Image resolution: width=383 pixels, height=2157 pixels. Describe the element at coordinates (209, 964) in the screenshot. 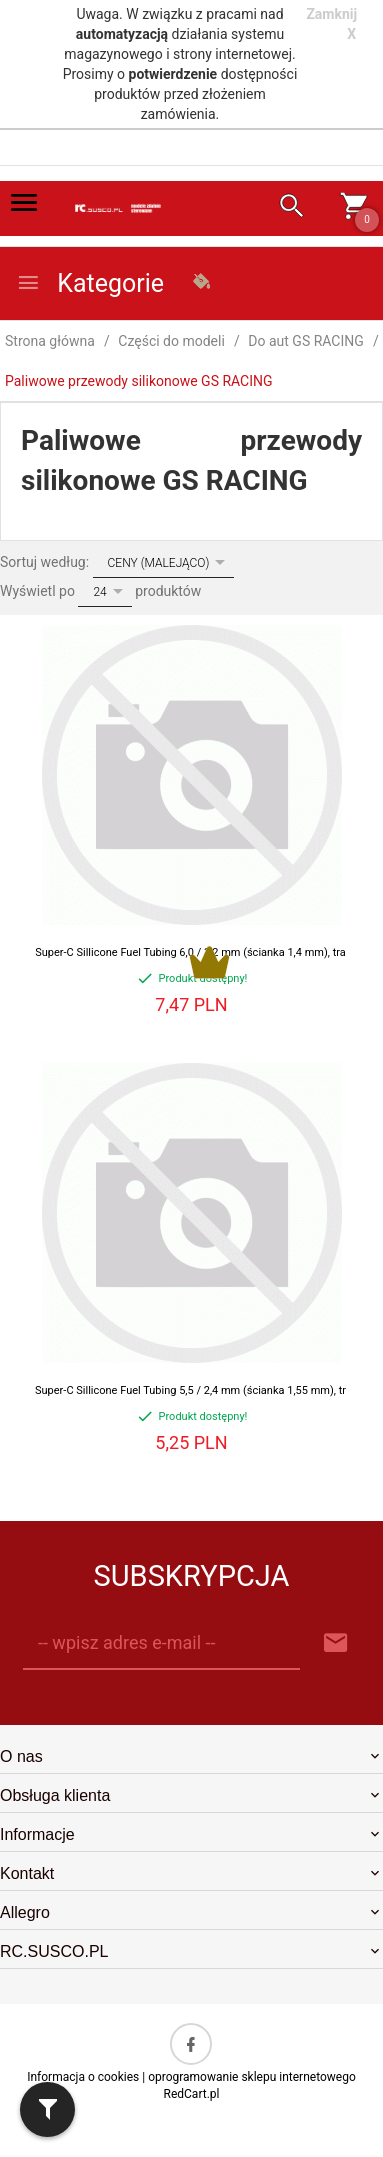

I see `indicates premium or VIP membership status` at that location.